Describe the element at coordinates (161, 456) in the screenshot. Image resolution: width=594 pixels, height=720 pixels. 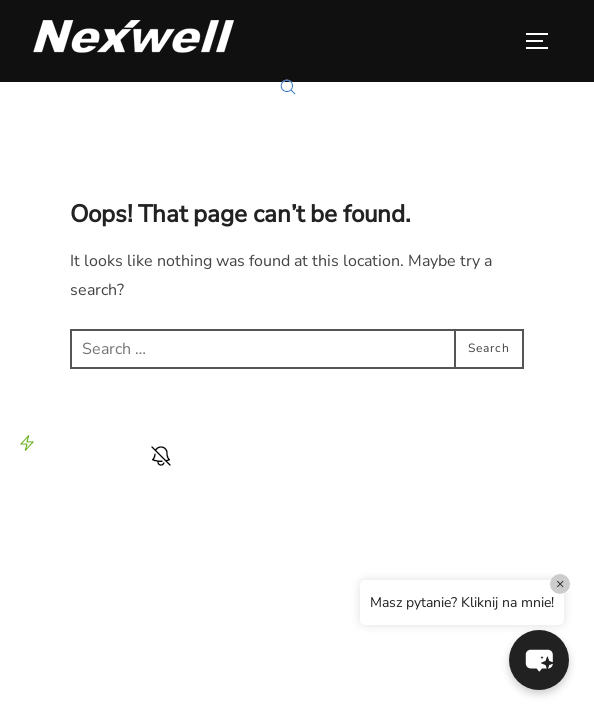
I see `mute notifications` at that location.